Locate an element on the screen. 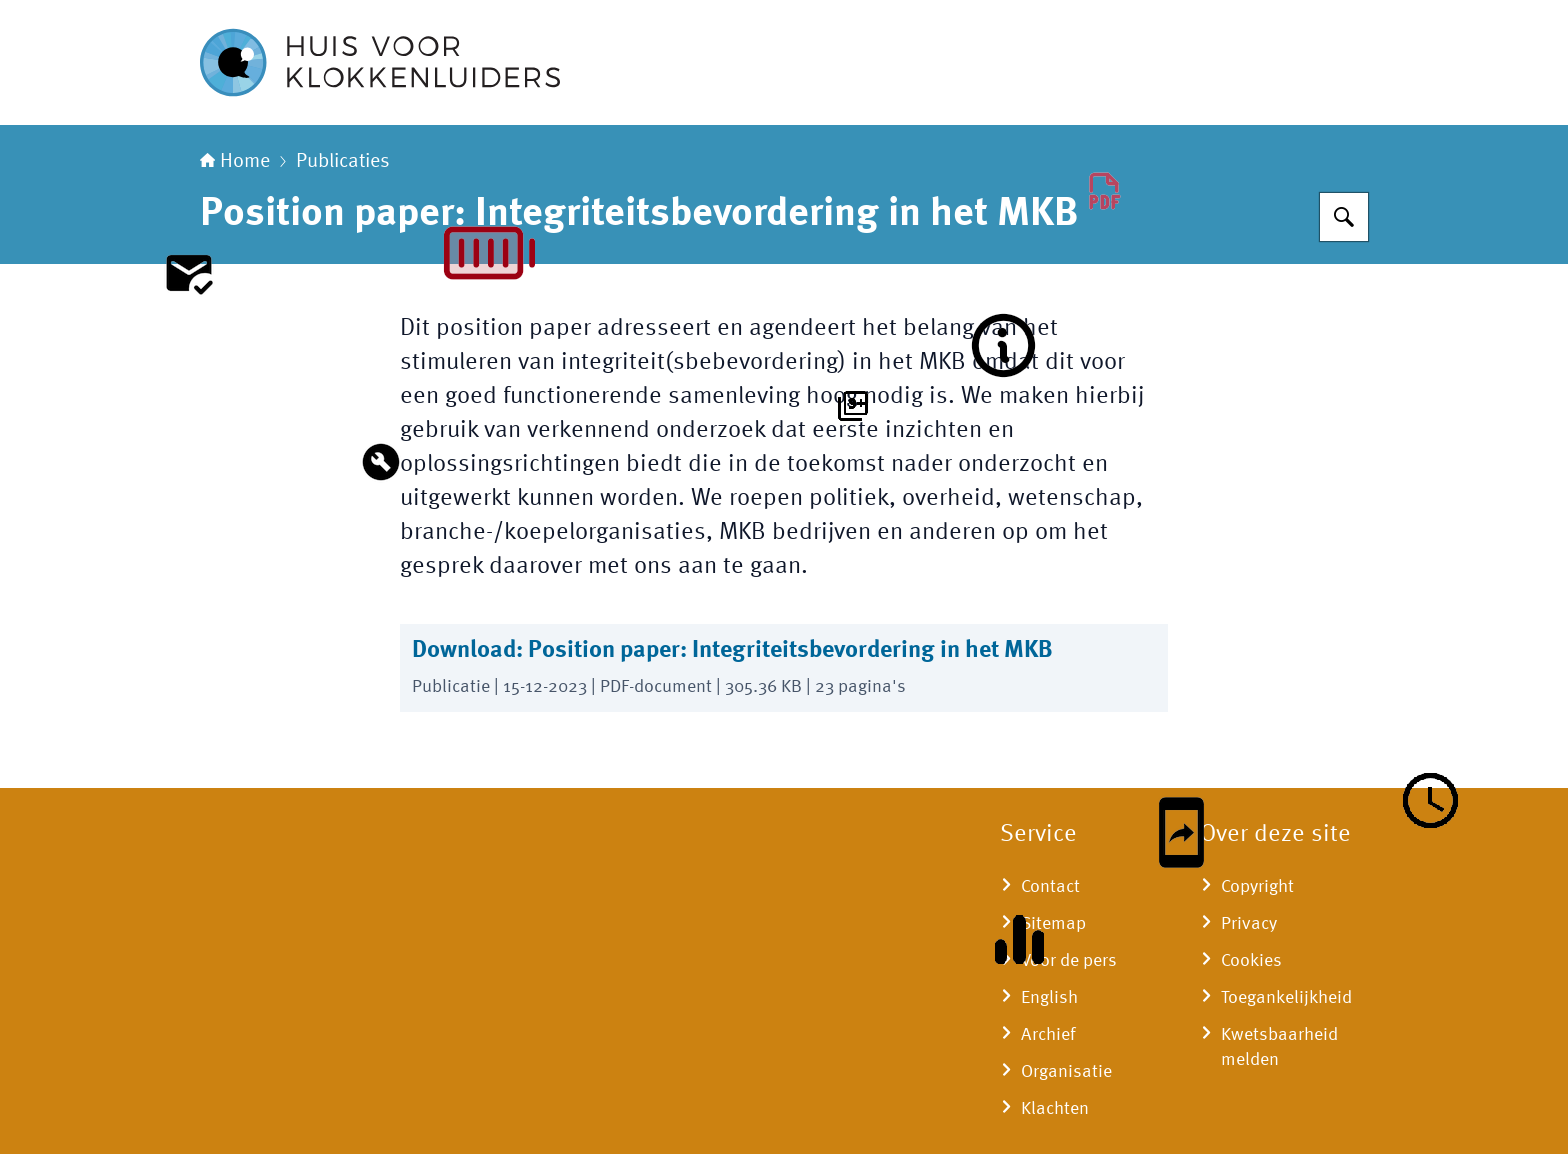  indicates a PDF file type is located at coordinates (1104, 191).